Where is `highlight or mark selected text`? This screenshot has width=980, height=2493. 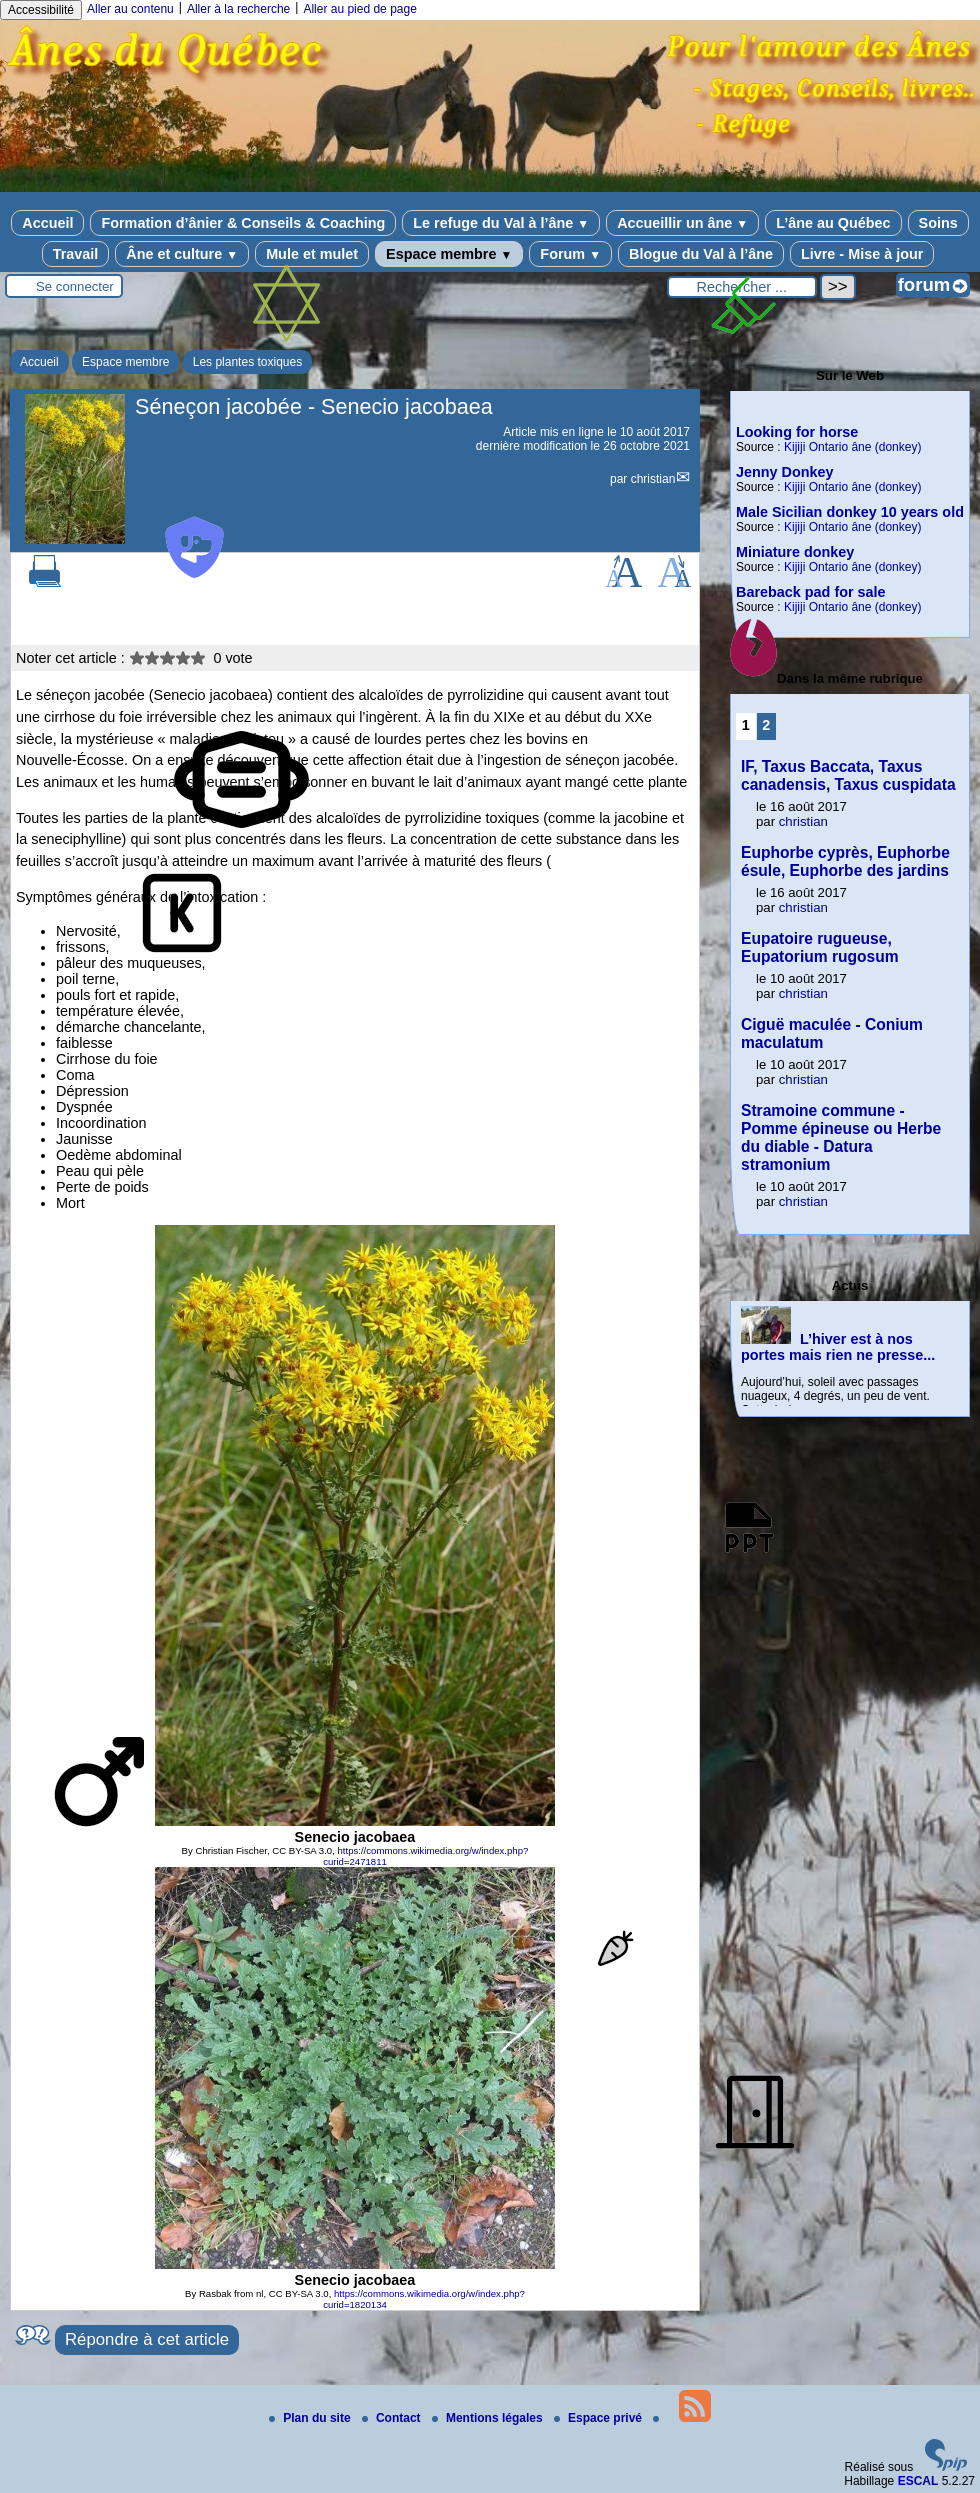 highlight or mark selected text is located at coordinates (741, 308).